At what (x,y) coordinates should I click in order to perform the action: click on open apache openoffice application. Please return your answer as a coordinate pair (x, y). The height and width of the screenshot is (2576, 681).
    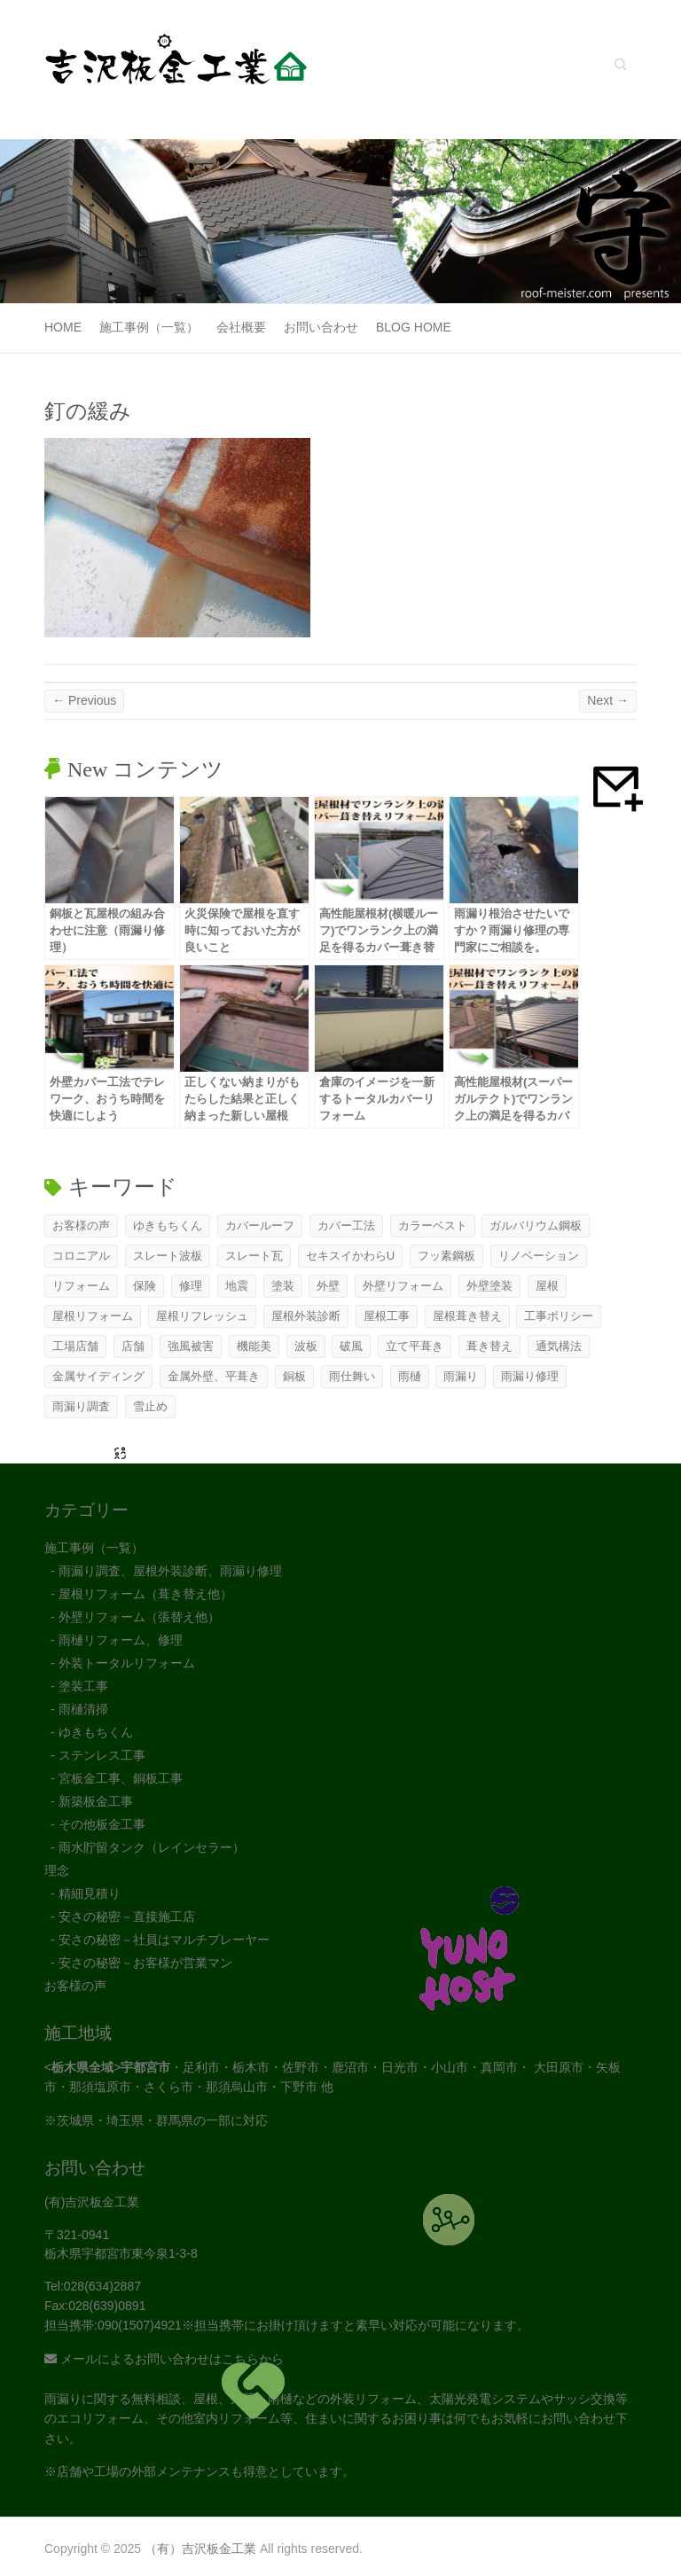
    Looking at the image, I should click on (505, 1901).